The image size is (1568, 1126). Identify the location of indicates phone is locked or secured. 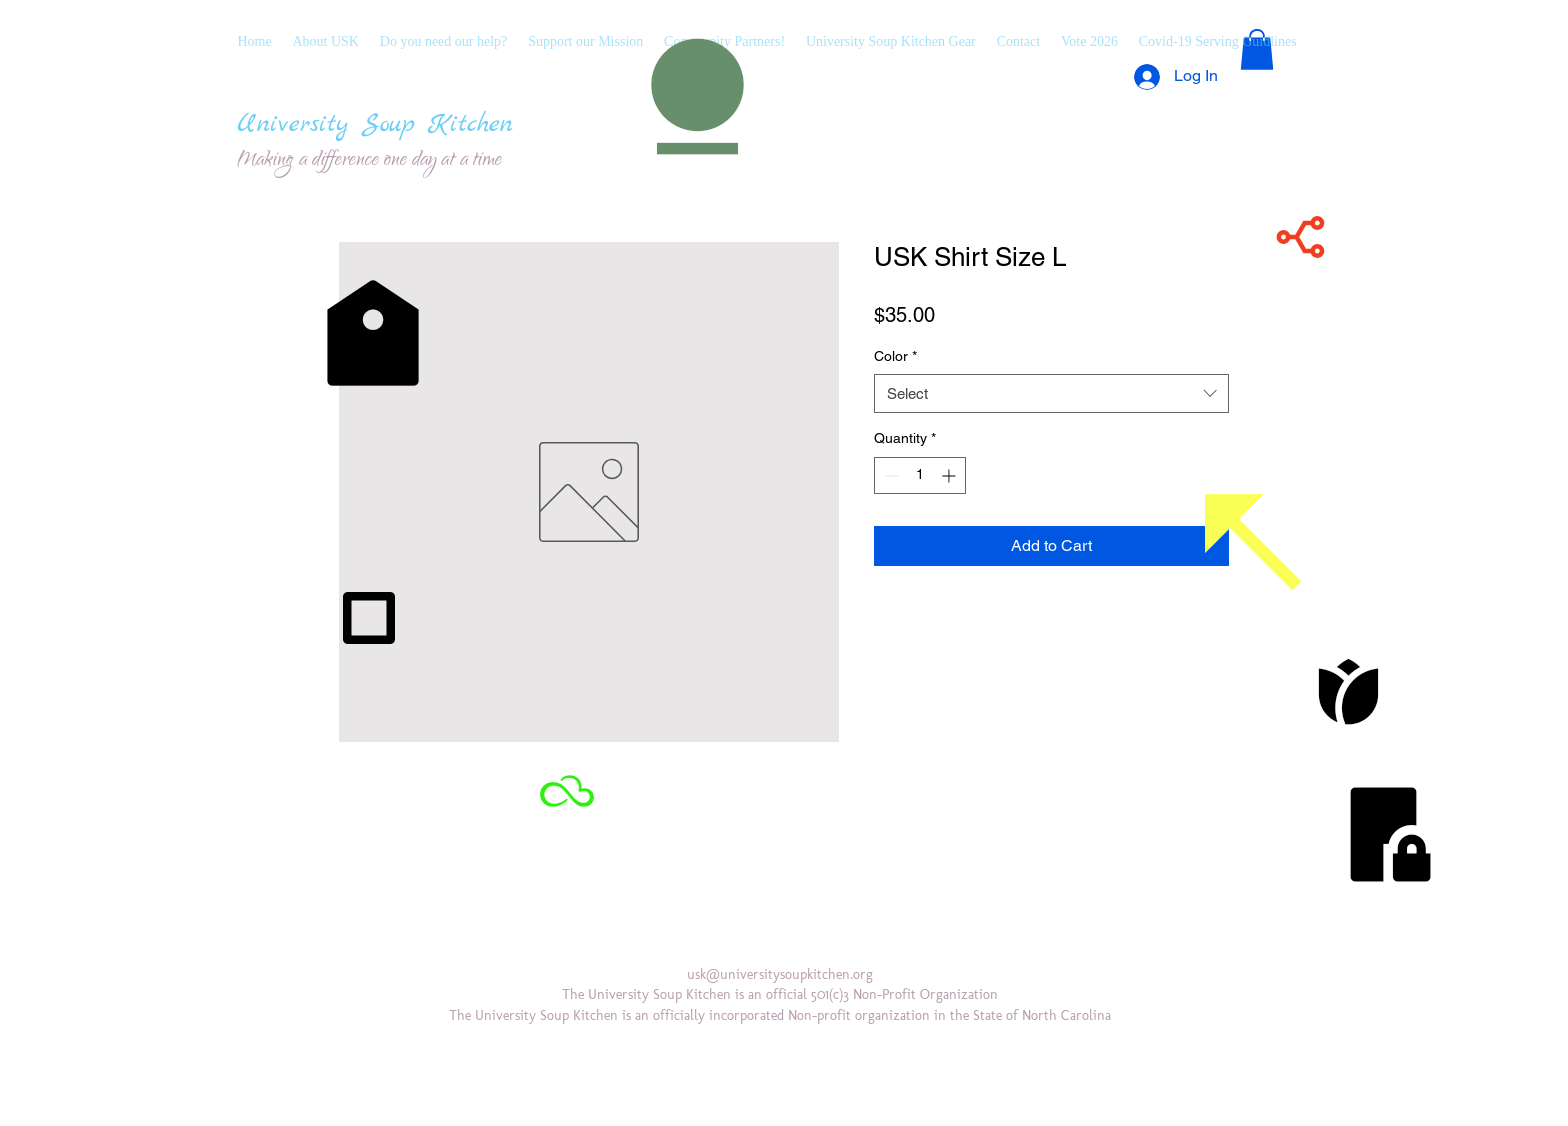
(1383, 834).